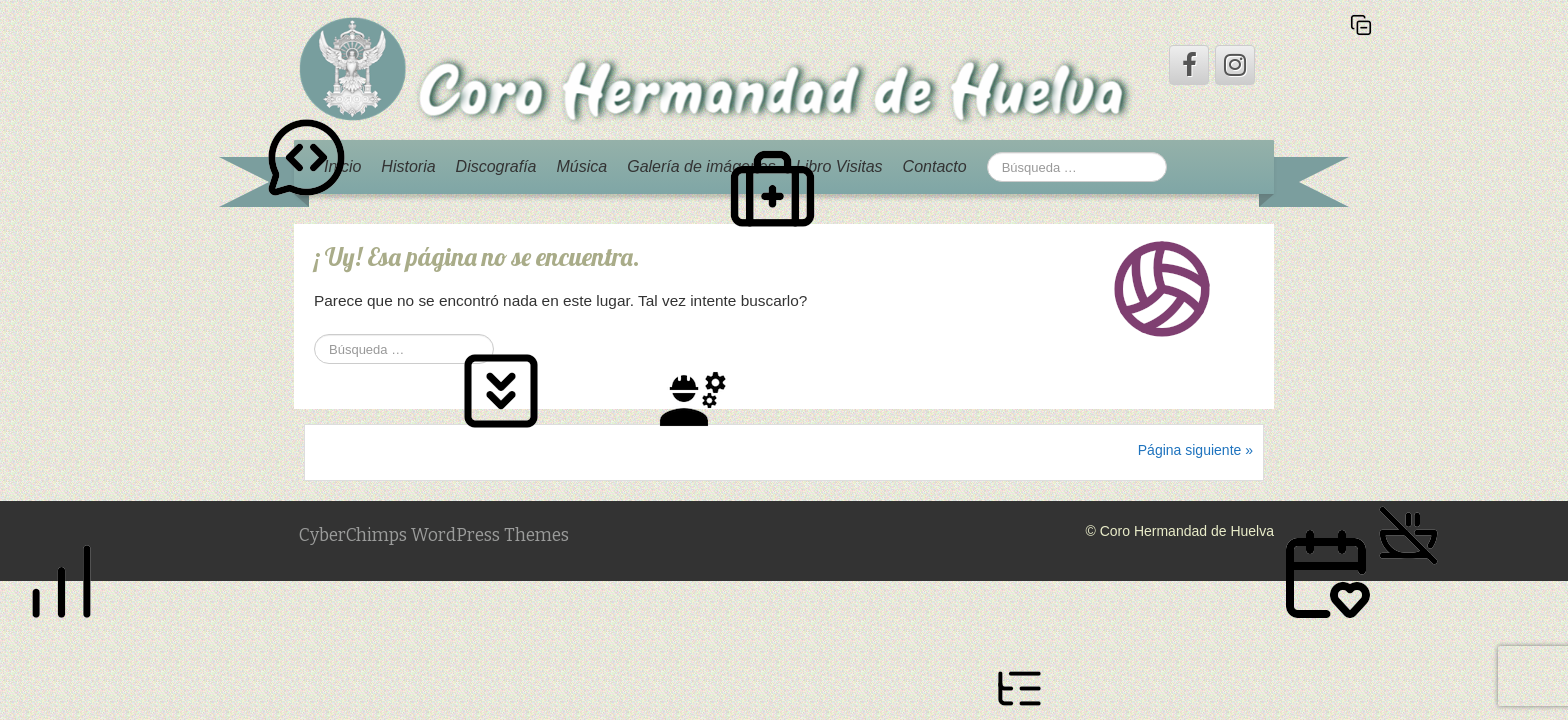 This screenshot has height=720, width=1568. I want to click on view volleyball or beach sports activities, so click(1162, 289).